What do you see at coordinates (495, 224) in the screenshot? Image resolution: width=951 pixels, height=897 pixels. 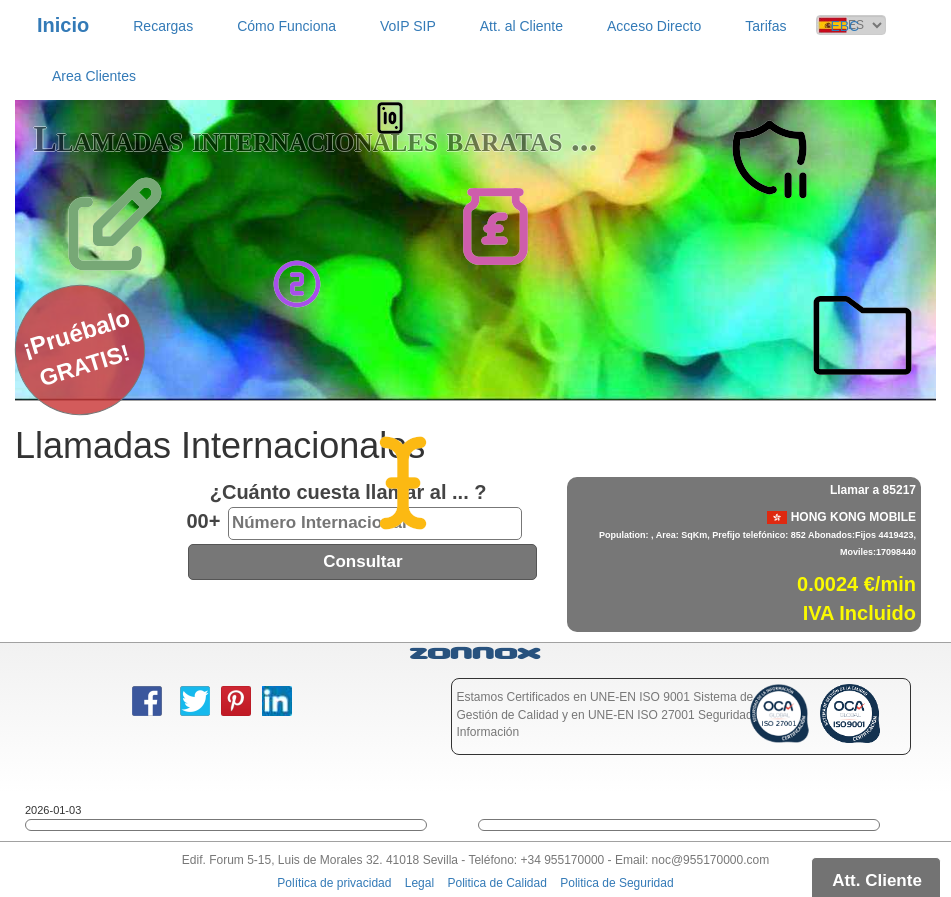 I see `donate or tip in pounds` at bounding box center [495, 224].